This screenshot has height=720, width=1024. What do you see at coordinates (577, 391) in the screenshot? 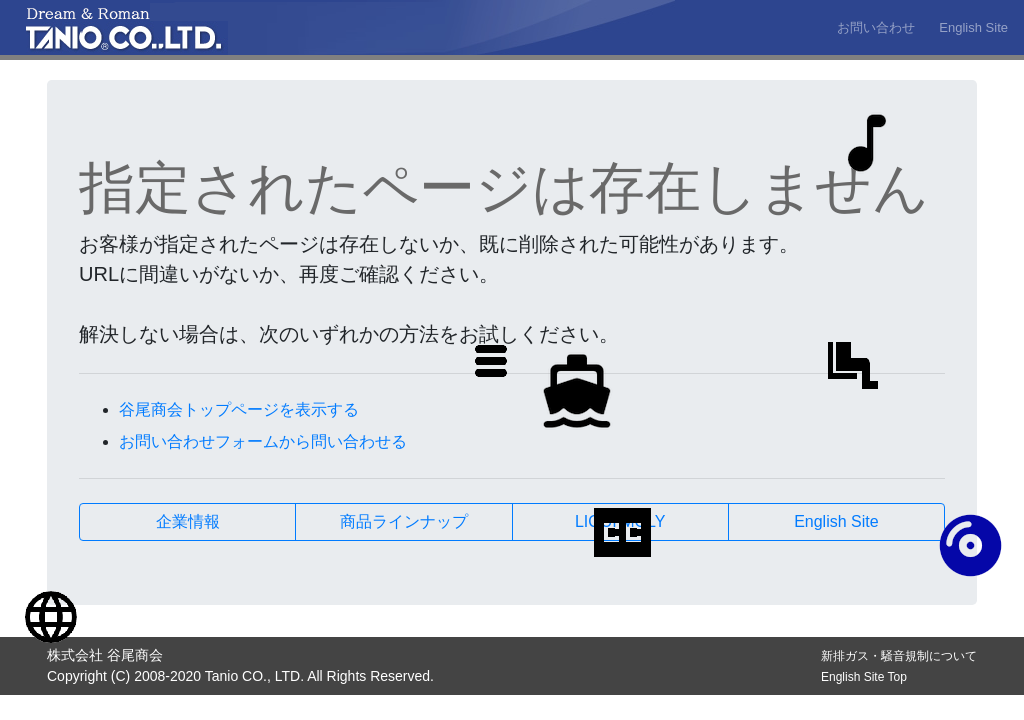
I see `get directions by ferry or boat` at bounding box center [577, 391].